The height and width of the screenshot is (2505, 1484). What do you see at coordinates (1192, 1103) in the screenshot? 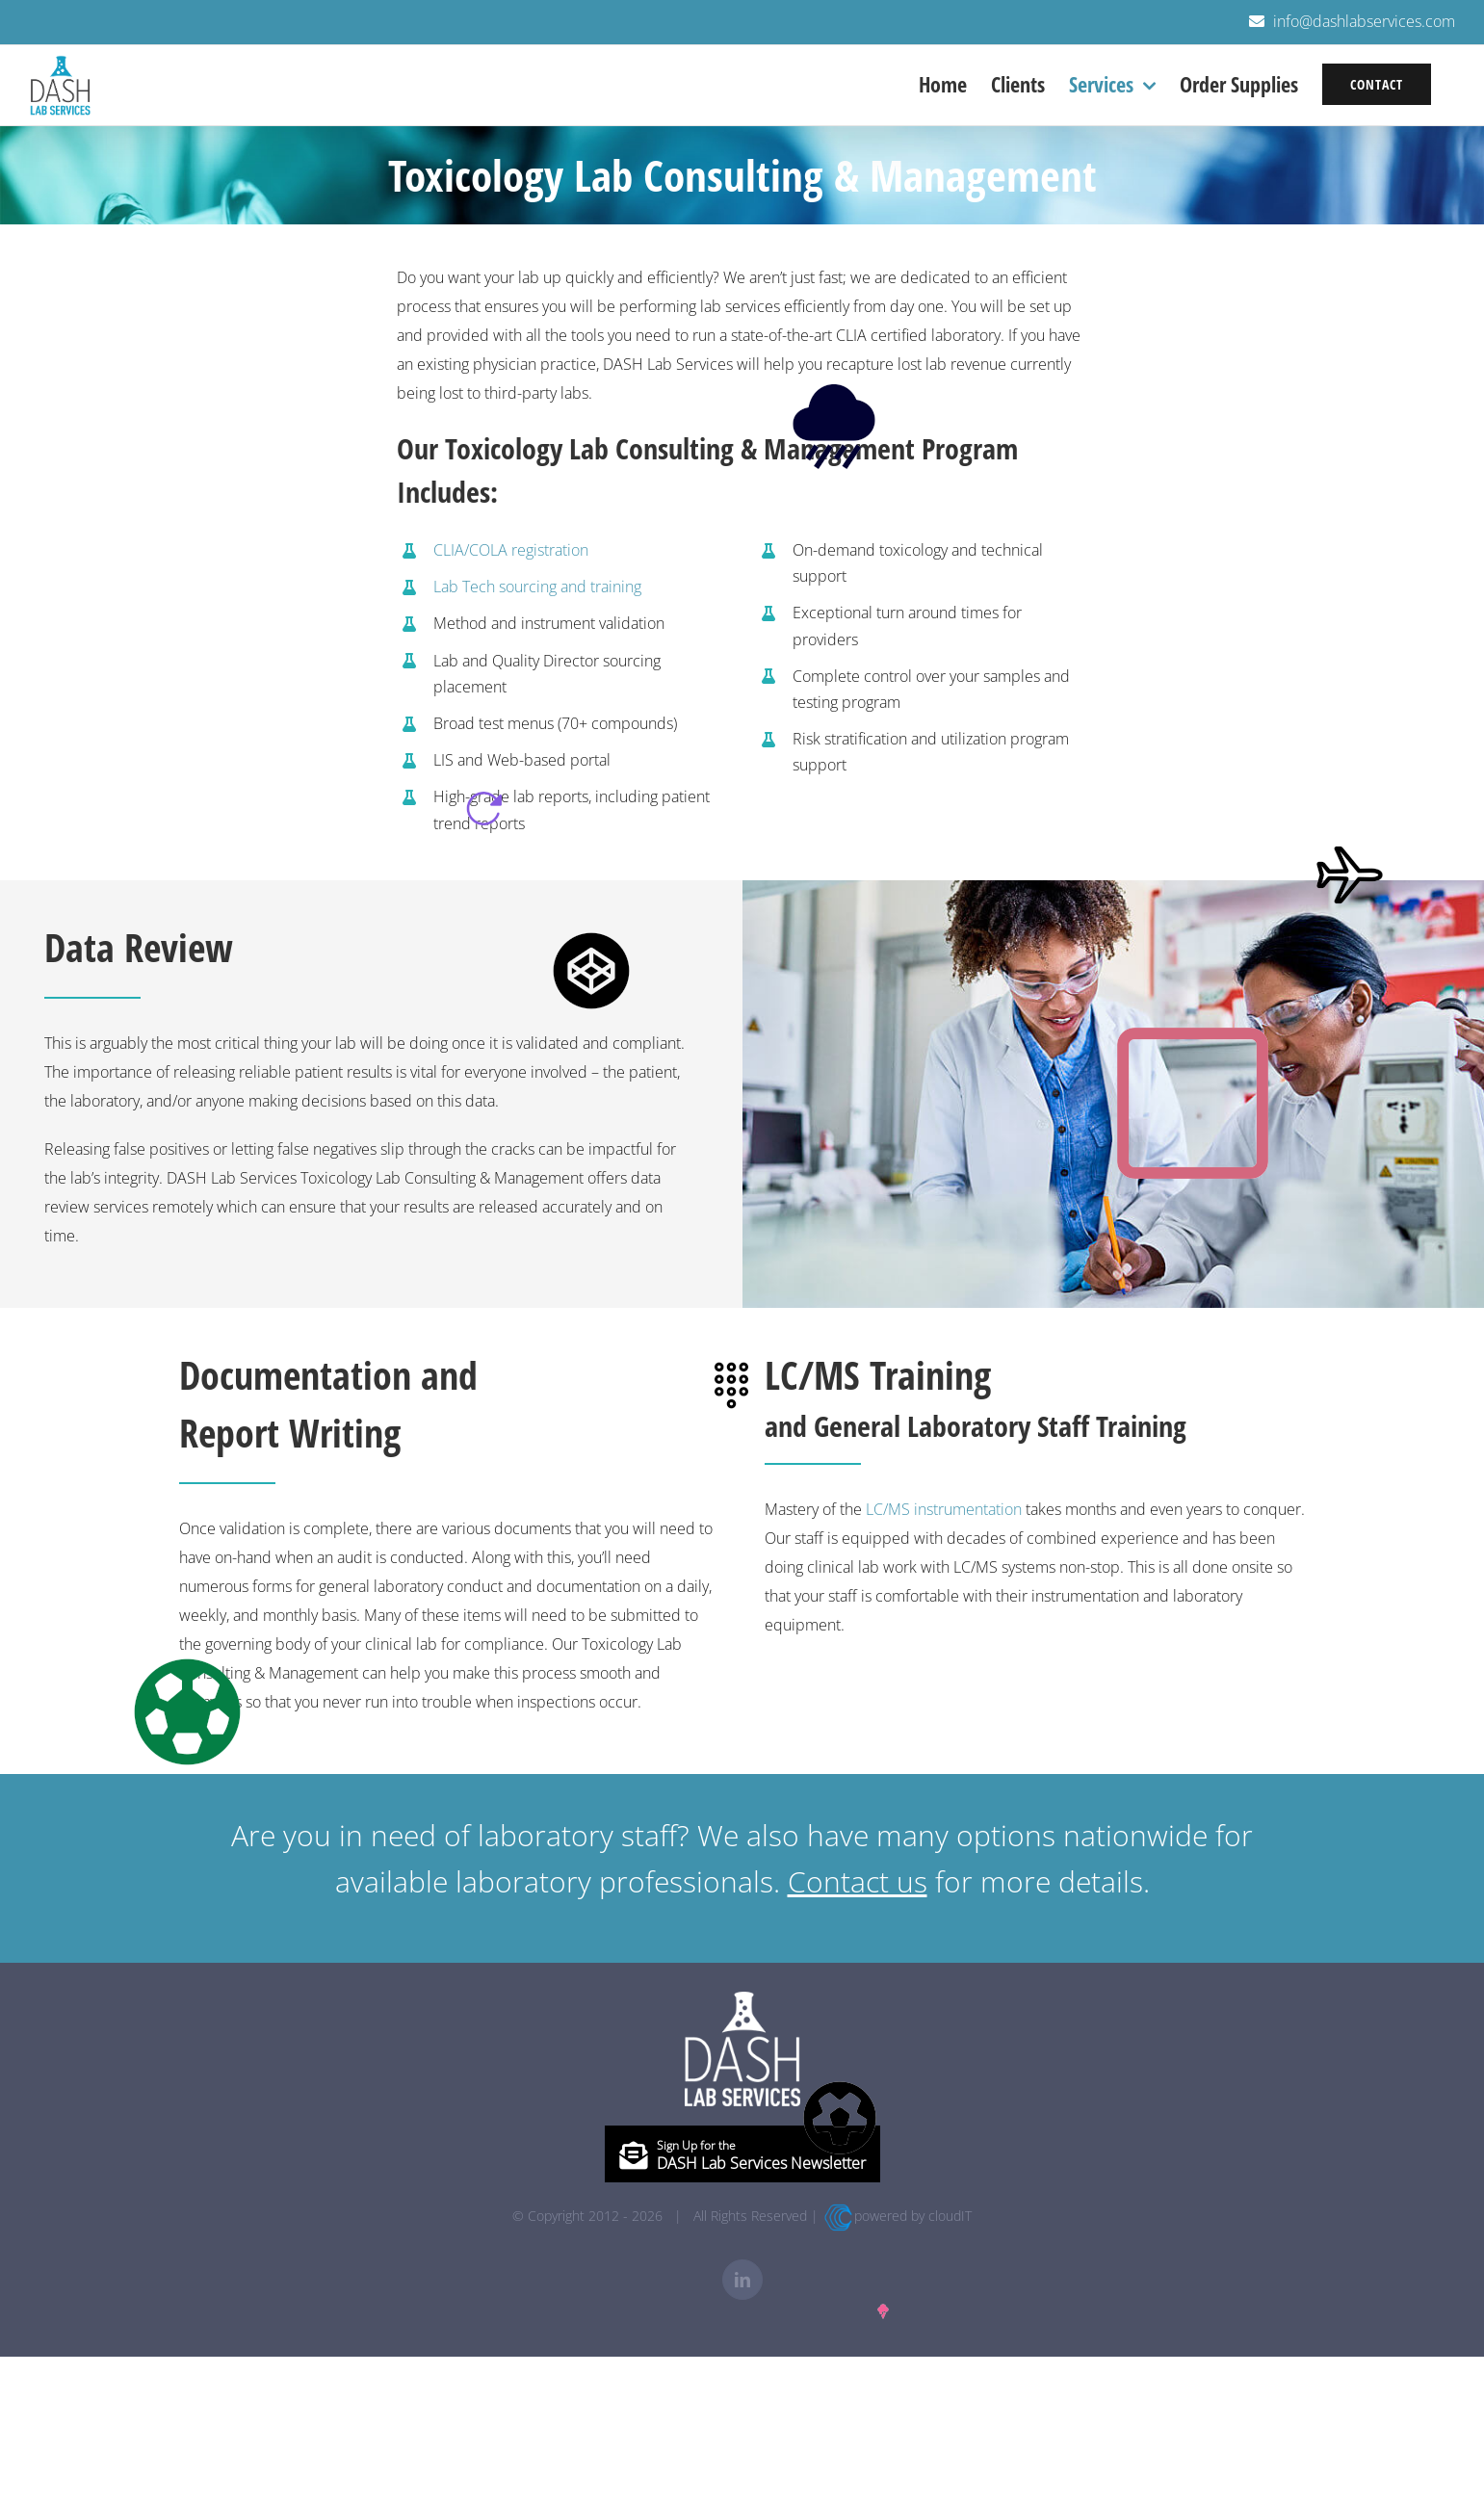
I see `stop media playback` at bounding box center [1192, 1103].